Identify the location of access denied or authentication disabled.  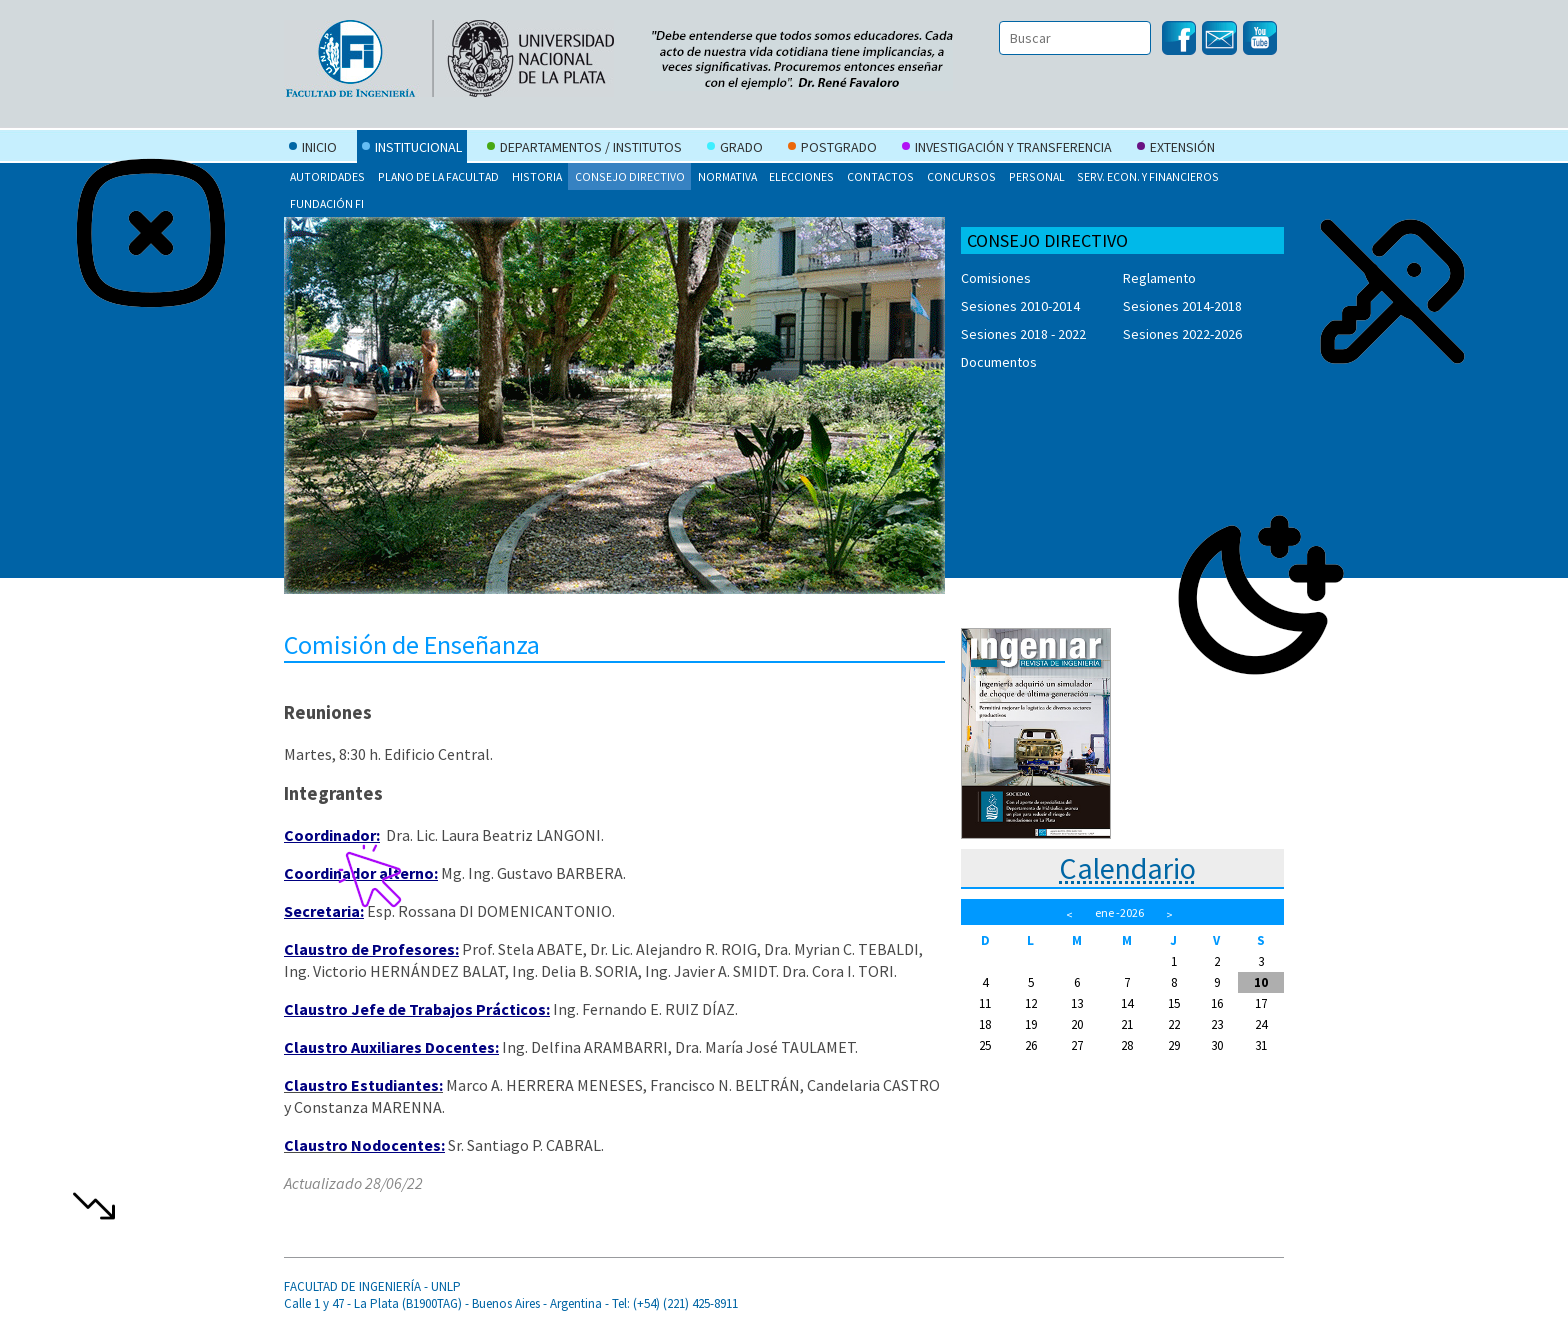
(1392, 291).